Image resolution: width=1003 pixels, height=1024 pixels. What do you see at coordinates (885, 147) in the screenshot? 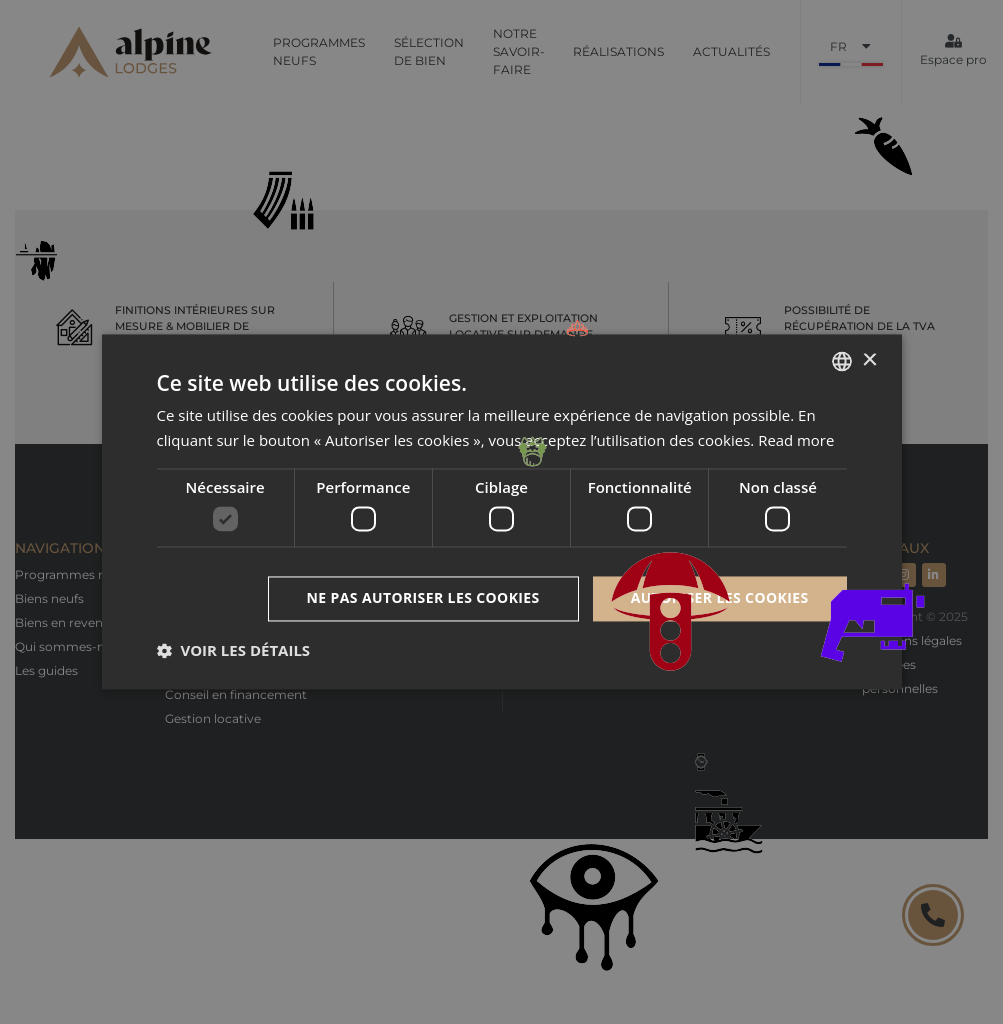
I see `indicates vegetable or produce category` at bounding box center [885, 147].